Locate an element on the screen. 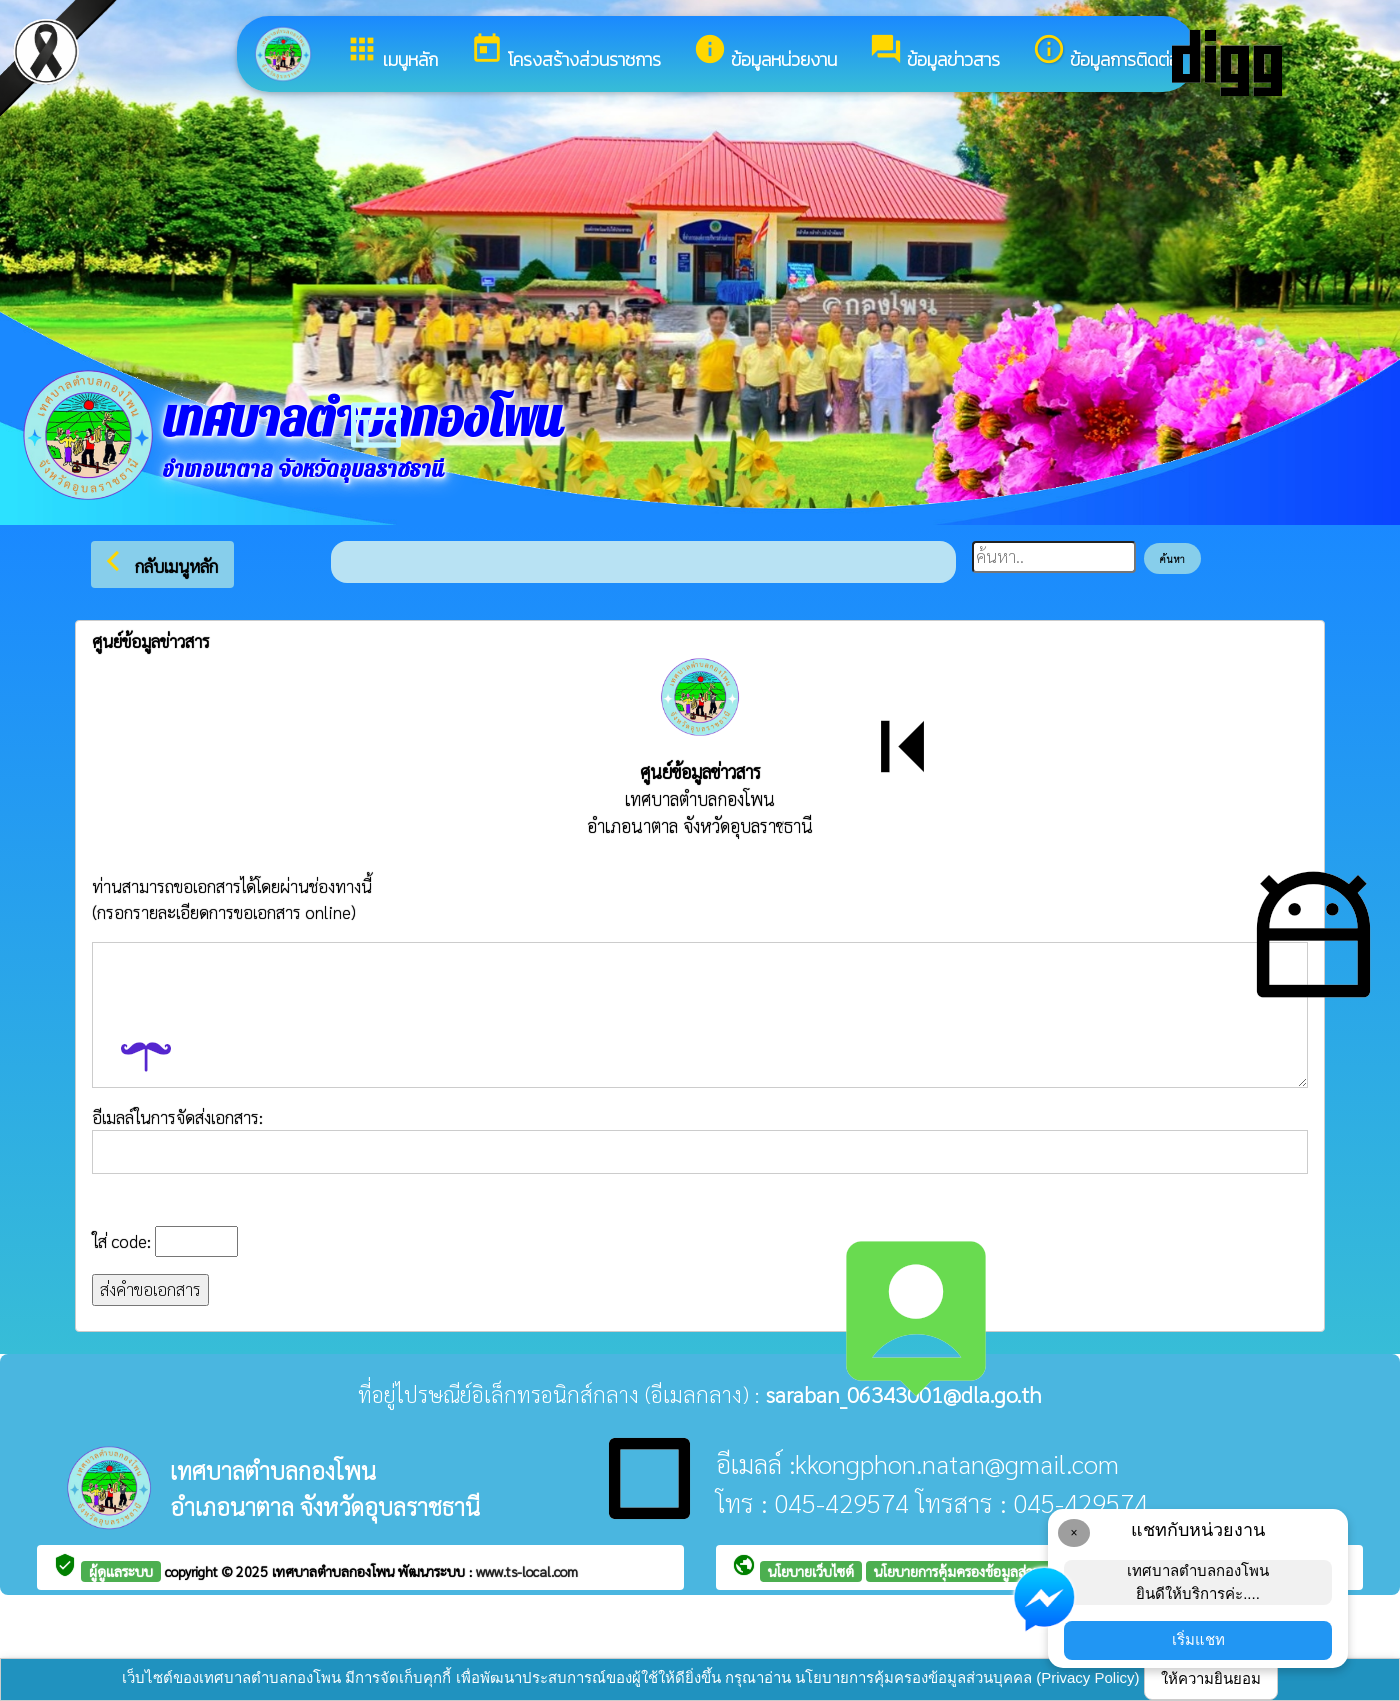 The image size is (1400, 1701). digg social news website logo is located at coordinates (1227, 63).